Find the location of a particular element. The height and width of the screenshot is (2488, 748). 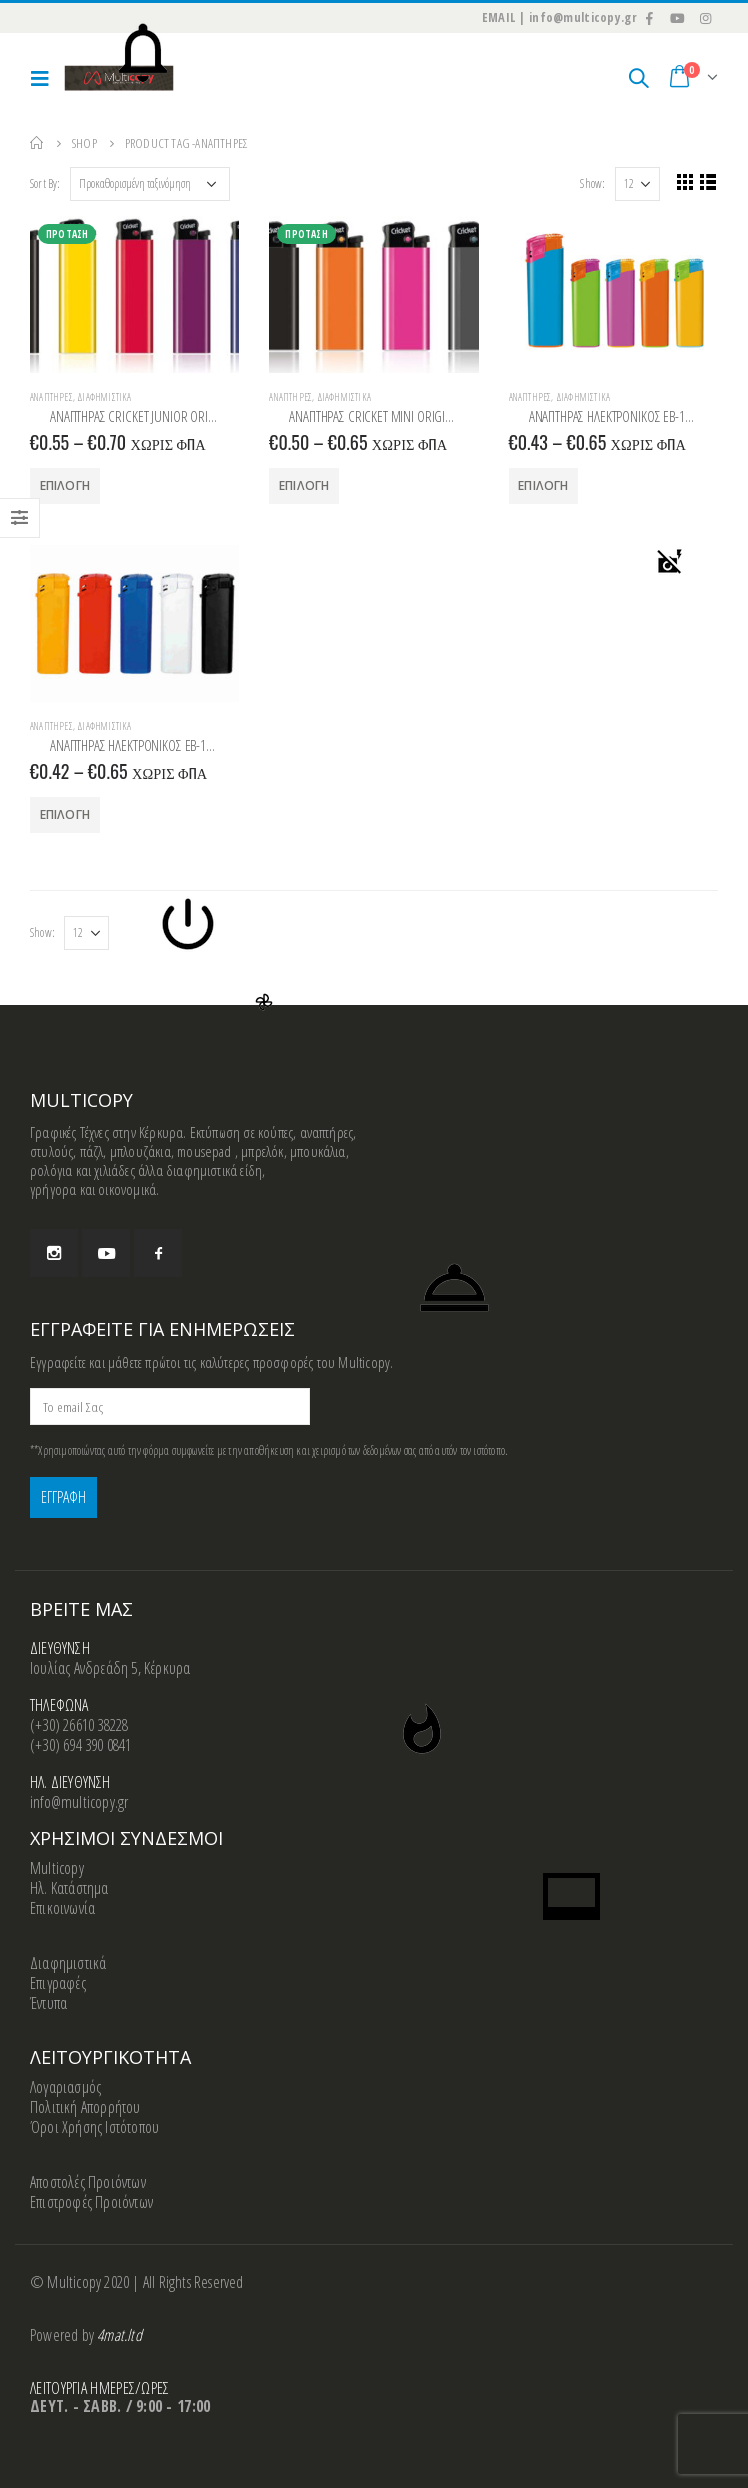

camera flash is disabled is located at coordinates (670, 561).